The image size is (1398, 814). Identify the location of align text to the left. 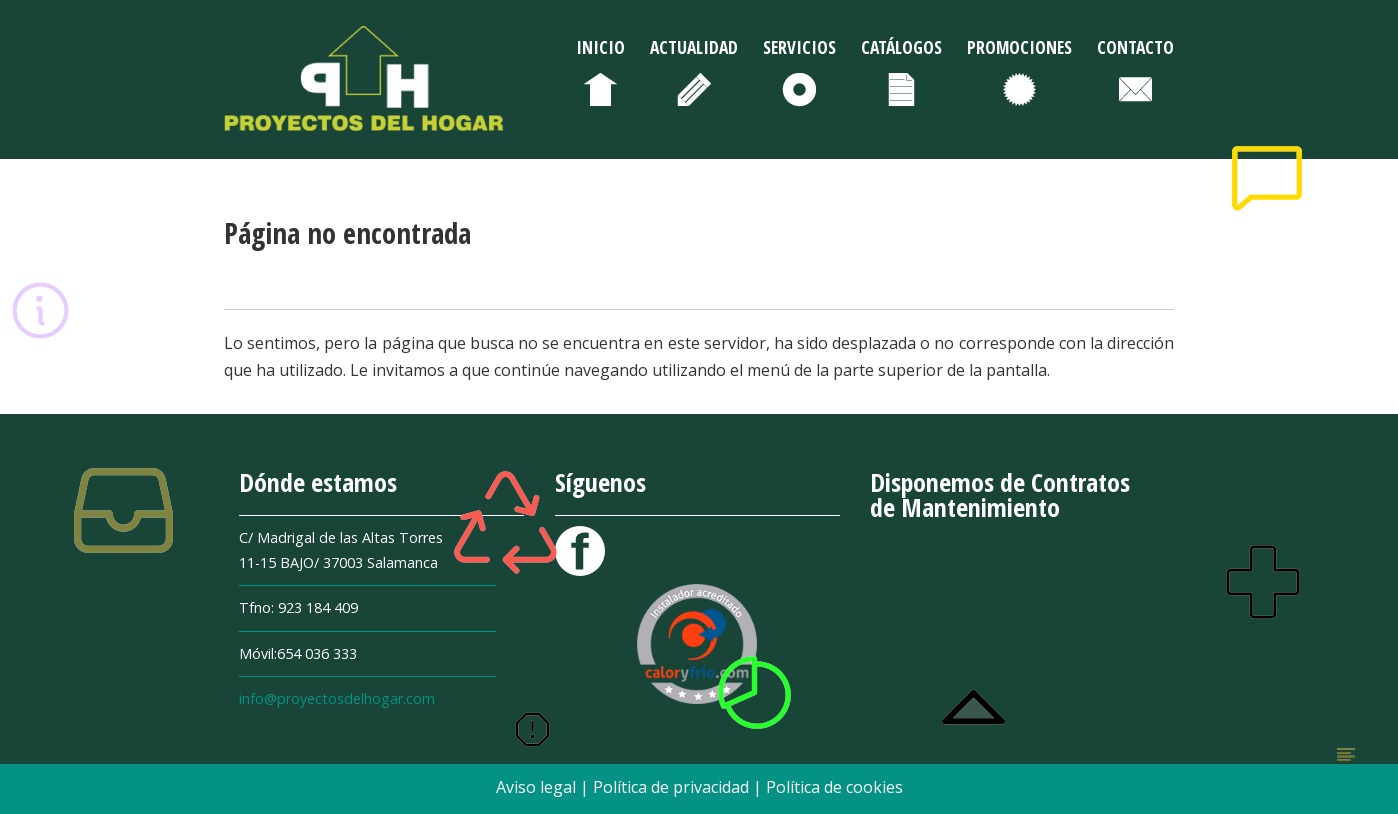
(1346, 755).